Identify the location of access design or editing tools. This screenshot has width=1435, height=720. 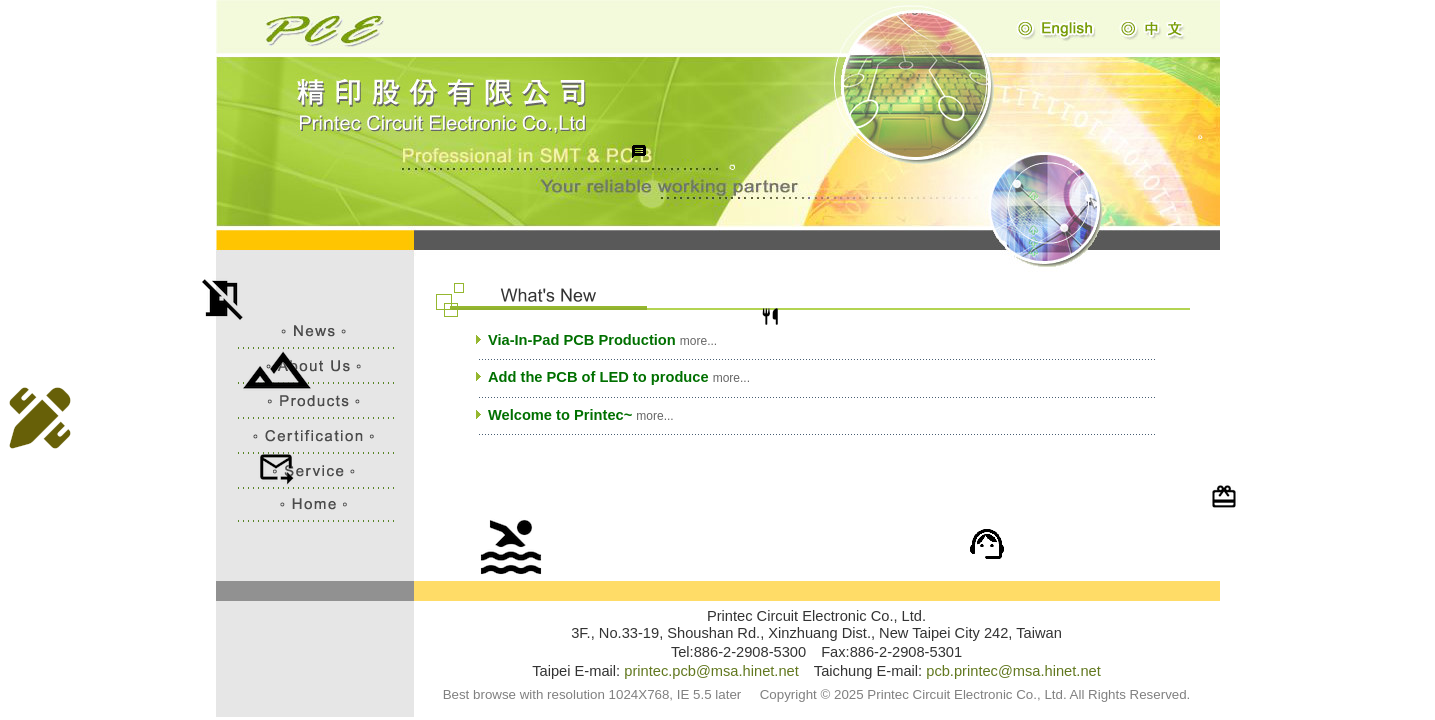
(40, 418).